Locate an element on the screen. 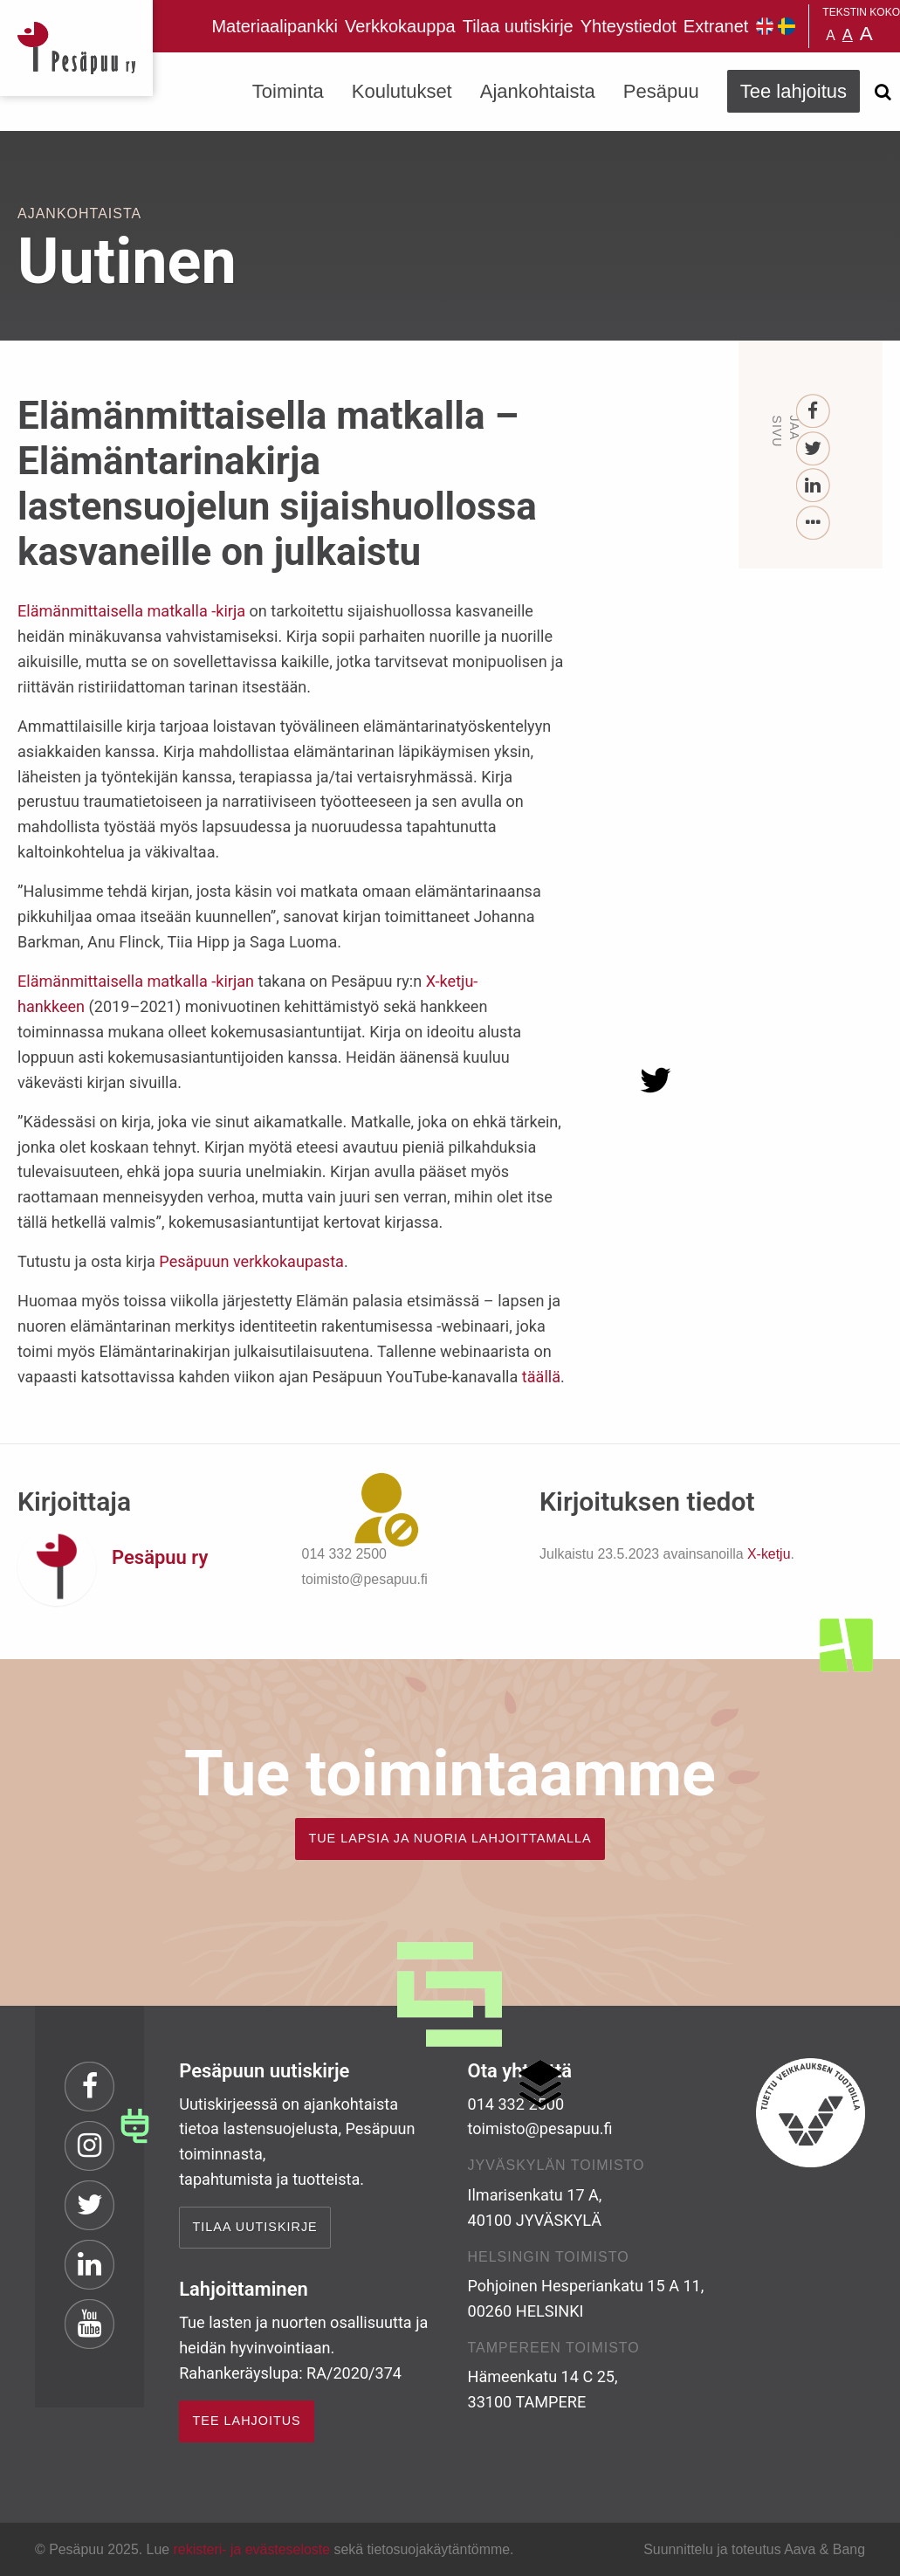 This screenshot has width=900, height=2576. skaffold application or service is located at coordinates (450, 1994).